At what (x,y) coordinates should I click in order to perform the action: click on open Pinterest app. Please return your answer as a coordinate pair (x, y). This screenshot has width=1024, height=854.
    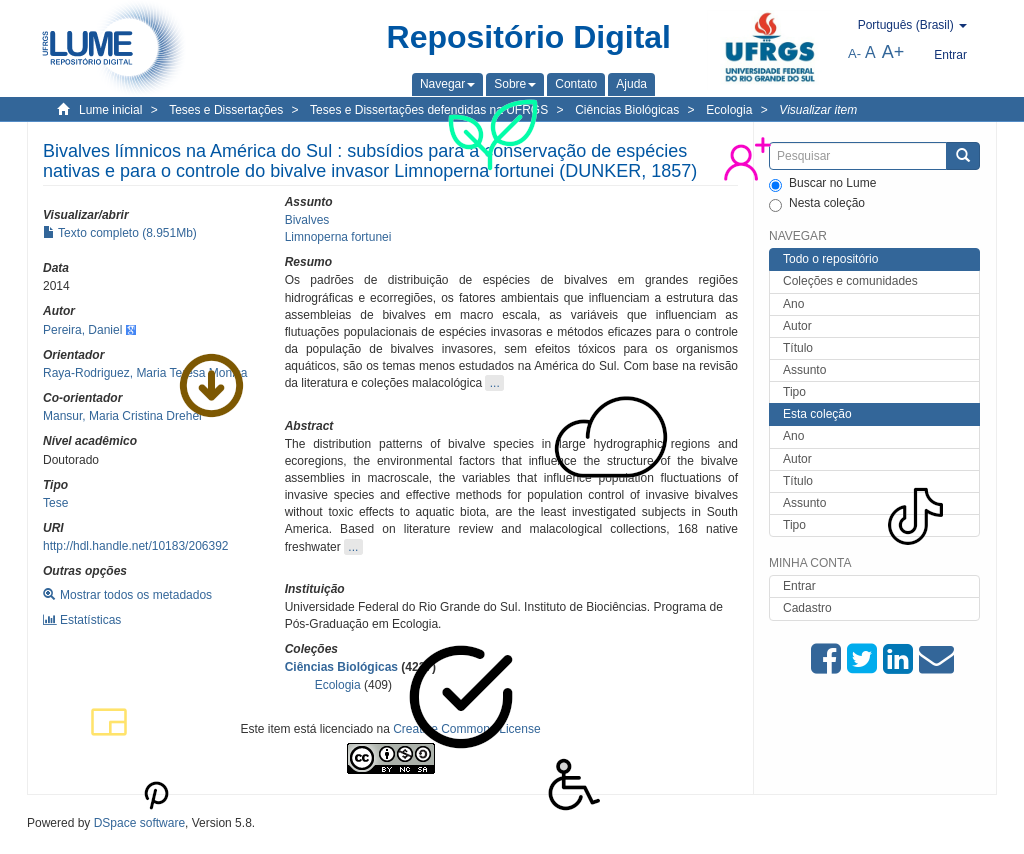
    Looking at the image, I should click on (155, 795).